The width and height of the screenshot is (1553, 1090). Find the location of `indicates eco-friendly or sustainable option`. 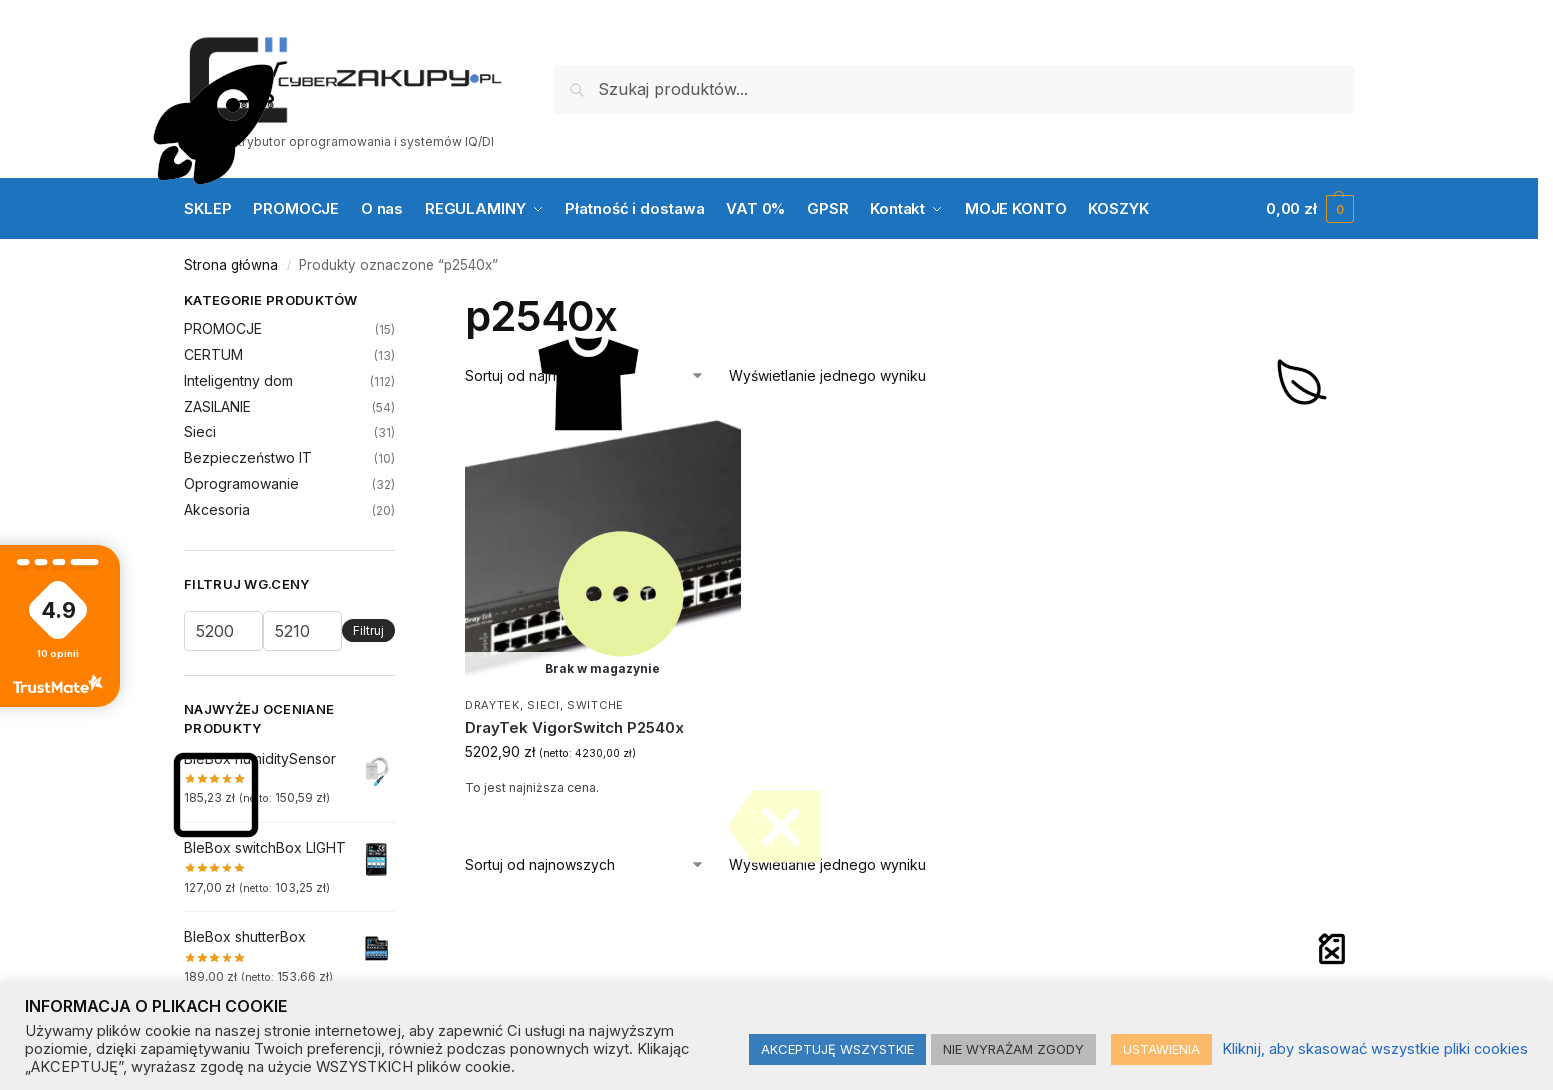

indicates eco-friendly or sustainable option is located at coordinates (1302, 382).